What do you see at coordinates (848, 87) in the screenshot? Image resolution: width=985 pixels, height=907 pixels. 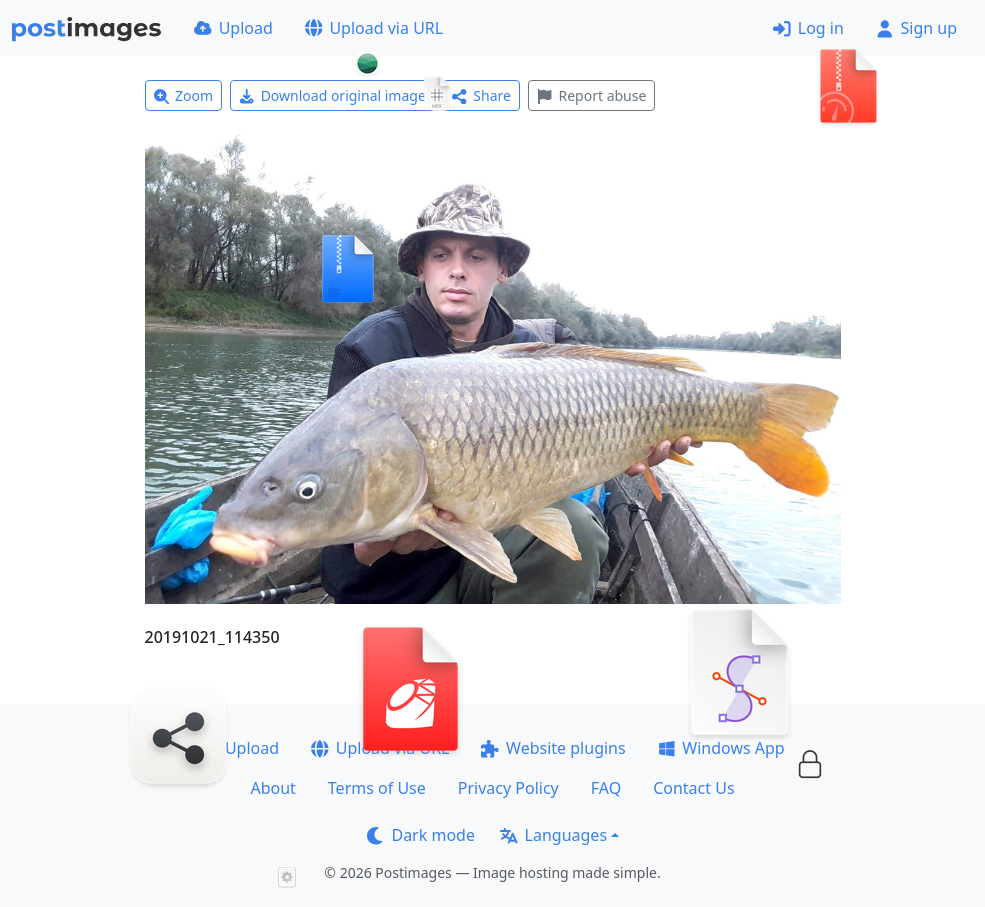 I see `an rpm package file for linux software installation` at bounding box center [848, 87].